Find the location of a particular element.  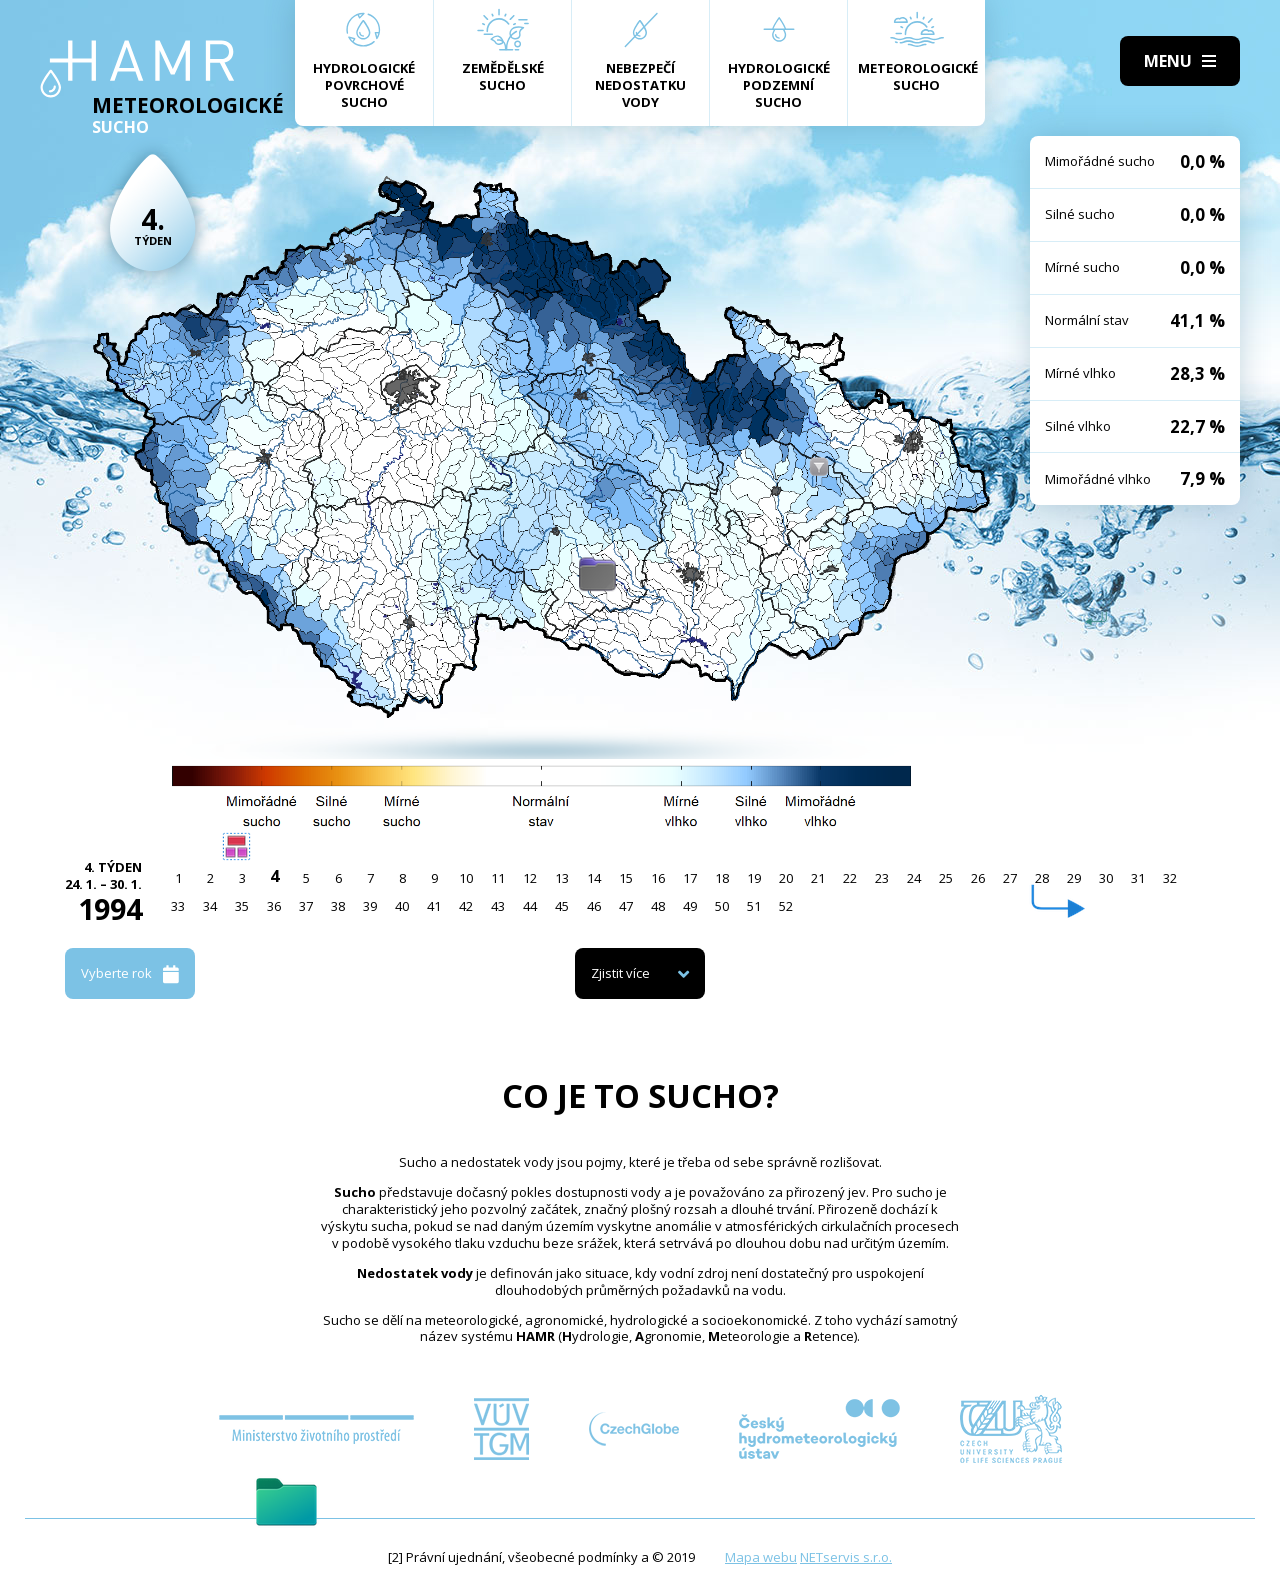

forward this email to another recipient is located at coordinates (1059, 901).